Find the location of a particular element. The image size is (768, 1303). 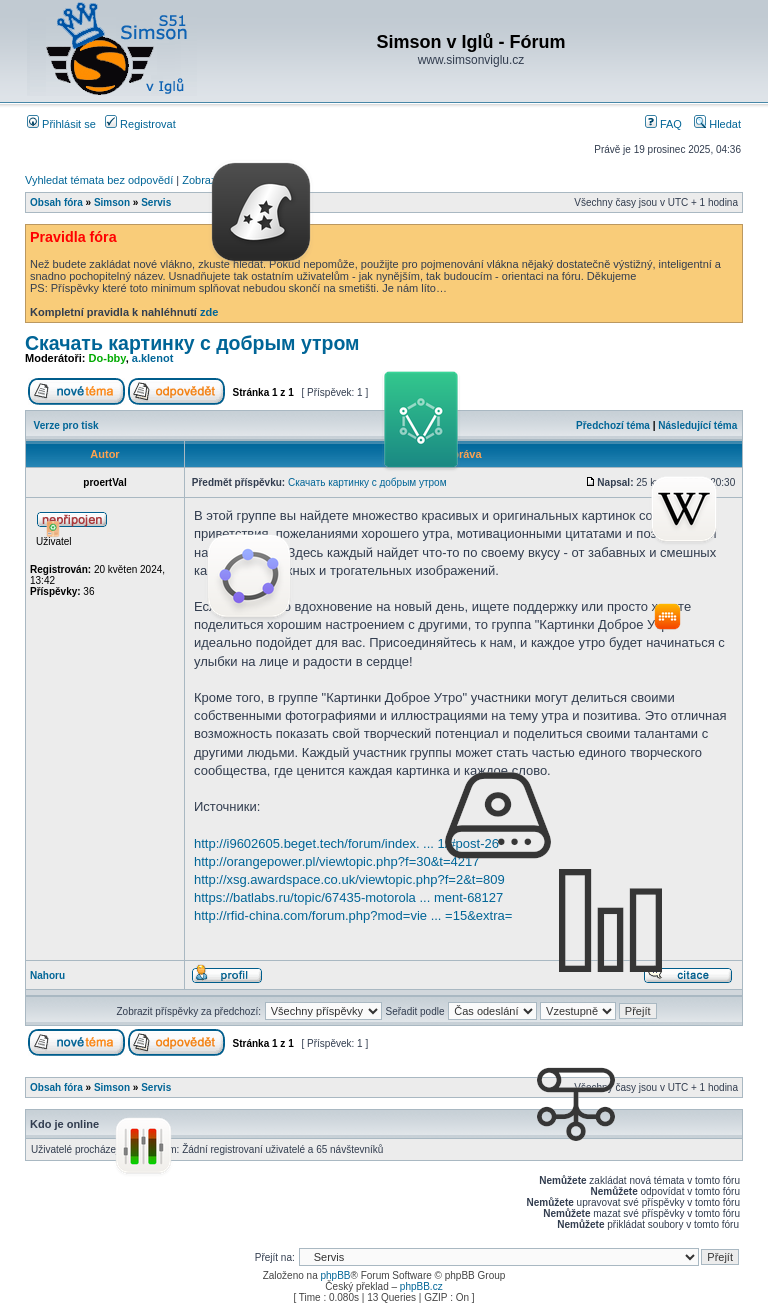

open wike wikipedia reader app is located at coordinates (684, 509).